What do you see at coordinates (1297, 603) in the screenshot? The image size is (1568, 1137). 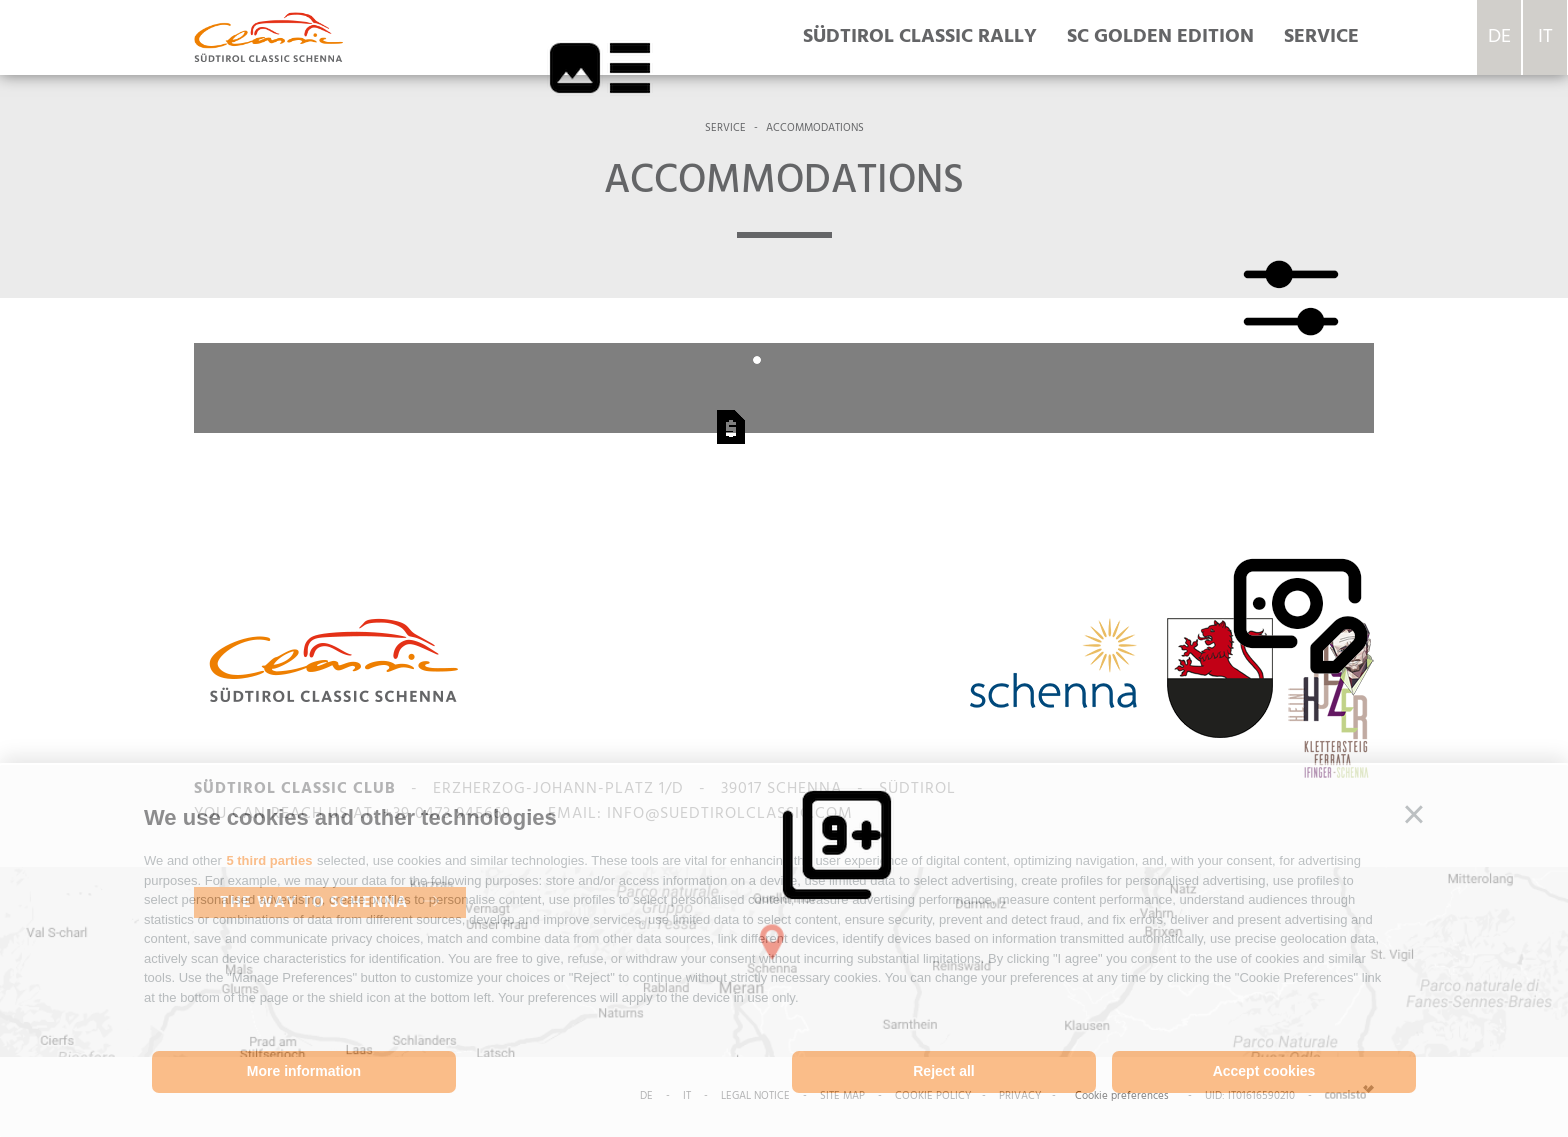 I see `edit payment or transaction details` at bounding box center [1297, 603].